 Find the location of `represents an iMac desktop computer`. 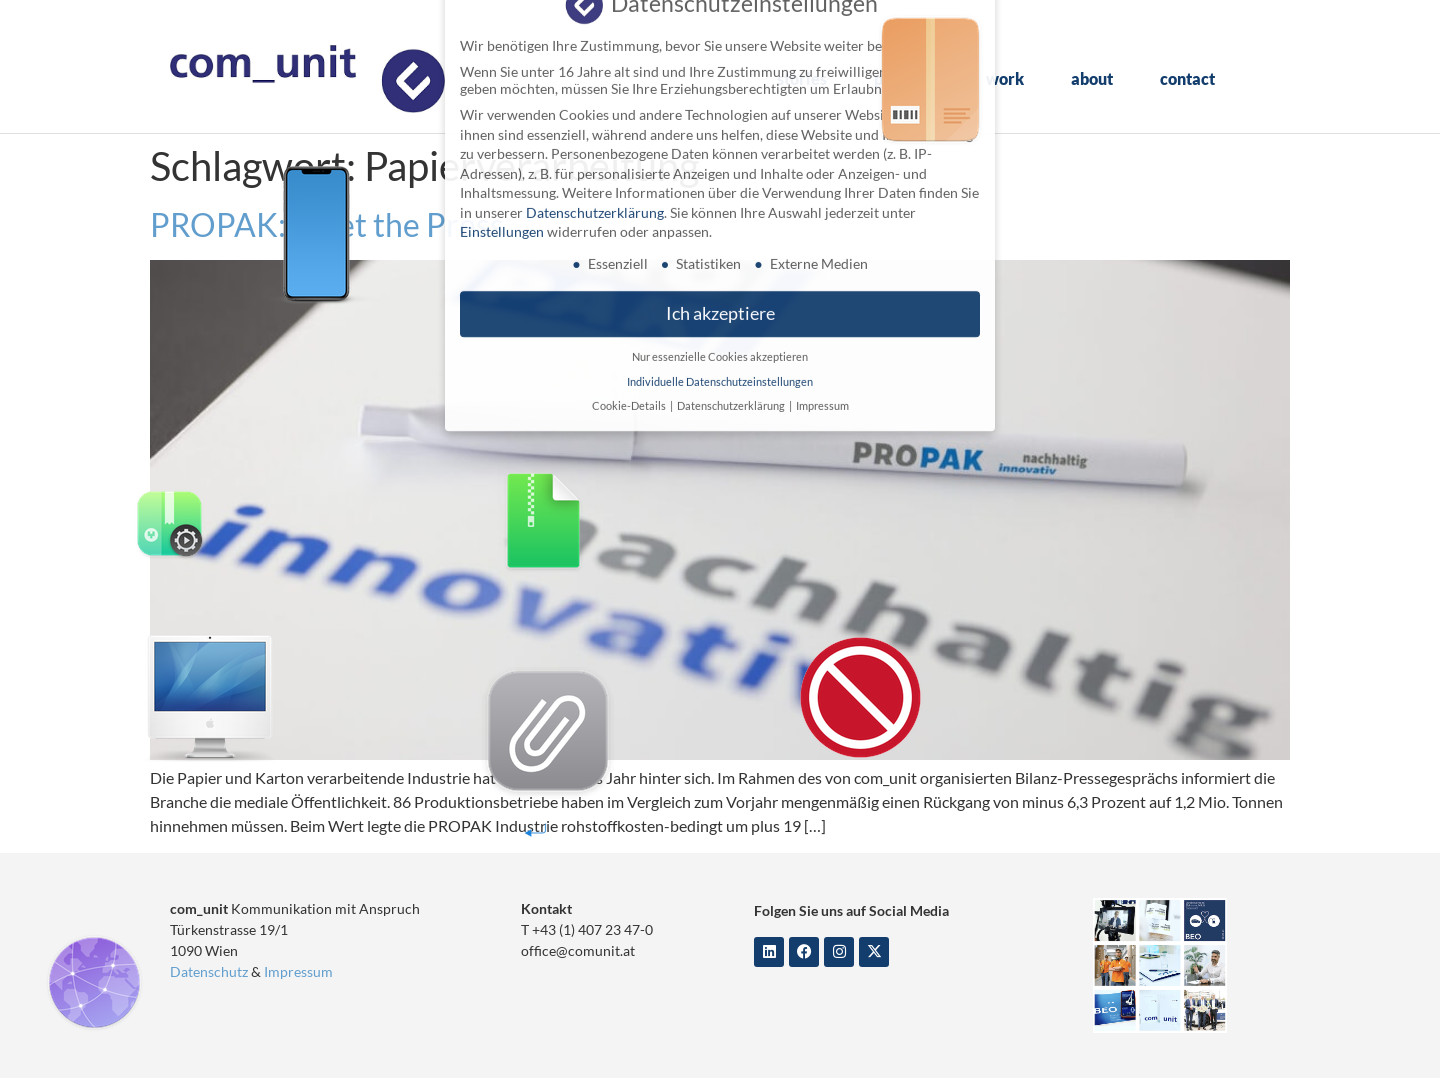

represents an iMac desktop computer is located at coordinates (210, 690).